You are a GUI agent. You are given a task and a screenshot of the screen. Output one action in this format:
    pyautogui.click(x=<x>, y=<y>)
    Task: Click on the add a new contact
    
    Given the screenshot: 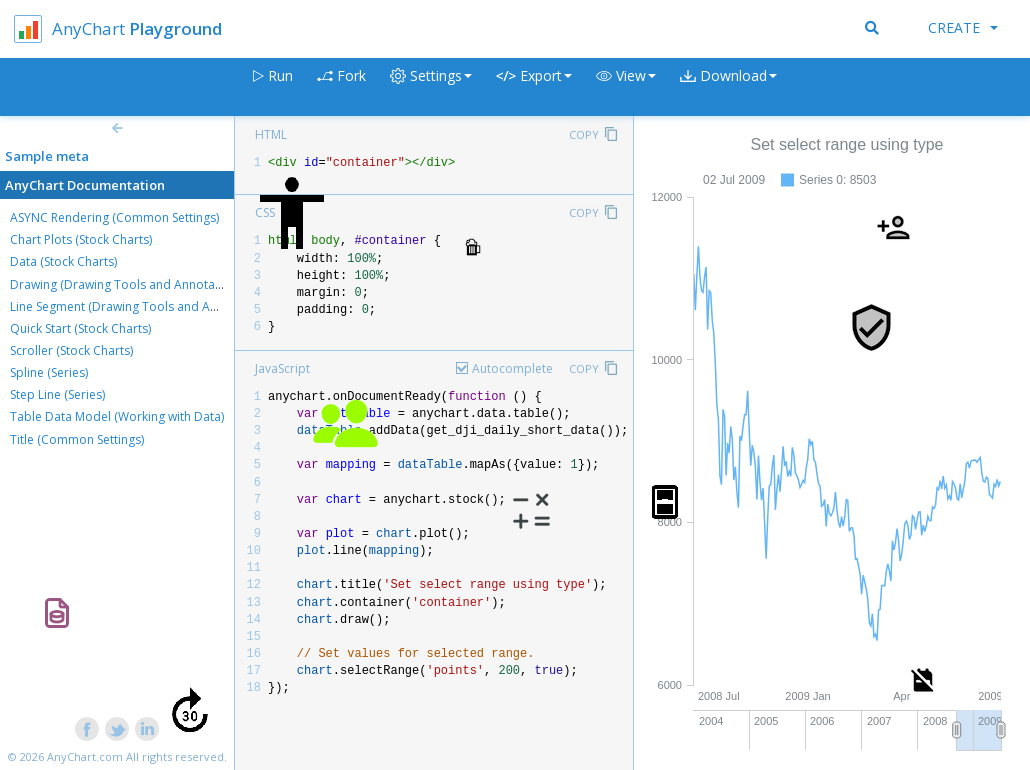 What is the action you would take?
    pyautogui.click(x=893, y=227)
    